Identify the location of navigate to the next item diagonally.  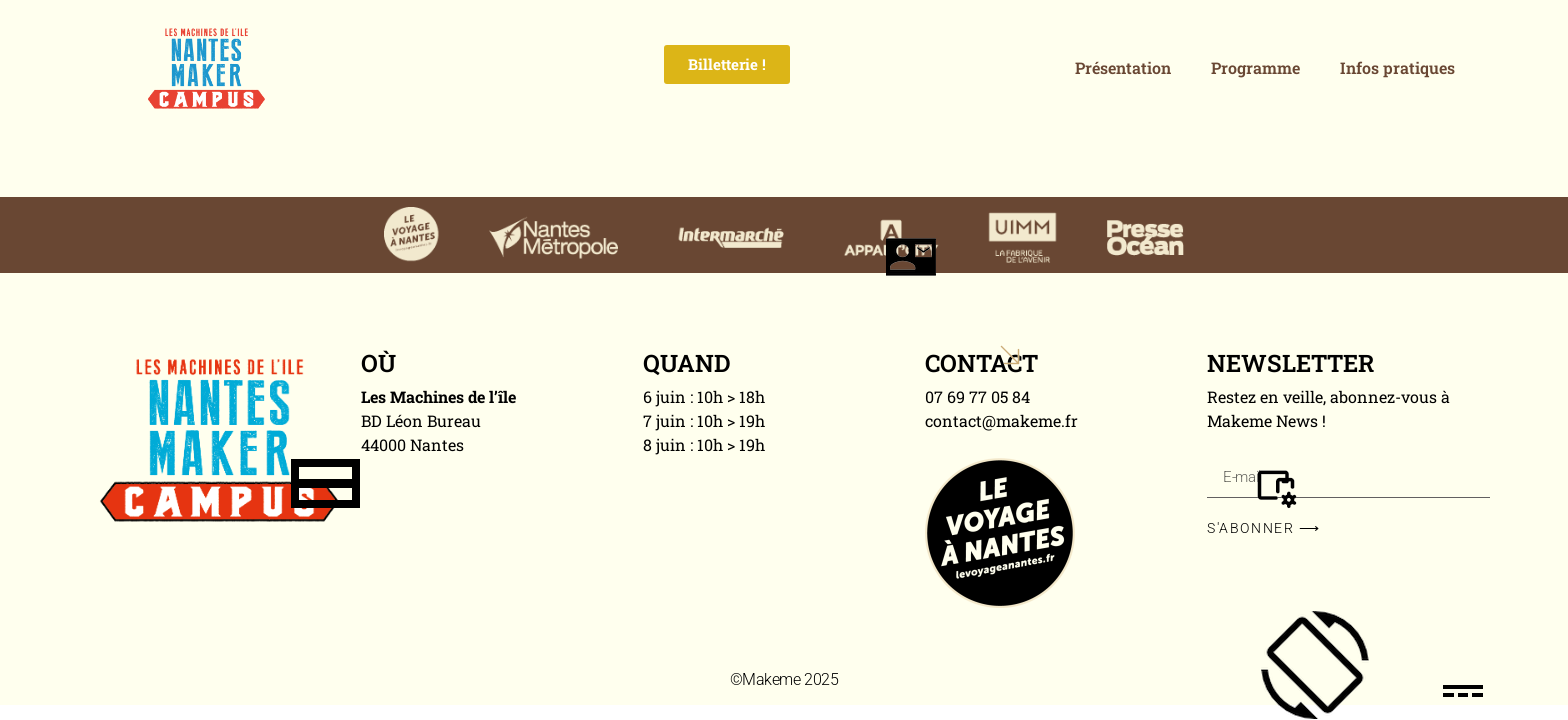
(1010, 355).